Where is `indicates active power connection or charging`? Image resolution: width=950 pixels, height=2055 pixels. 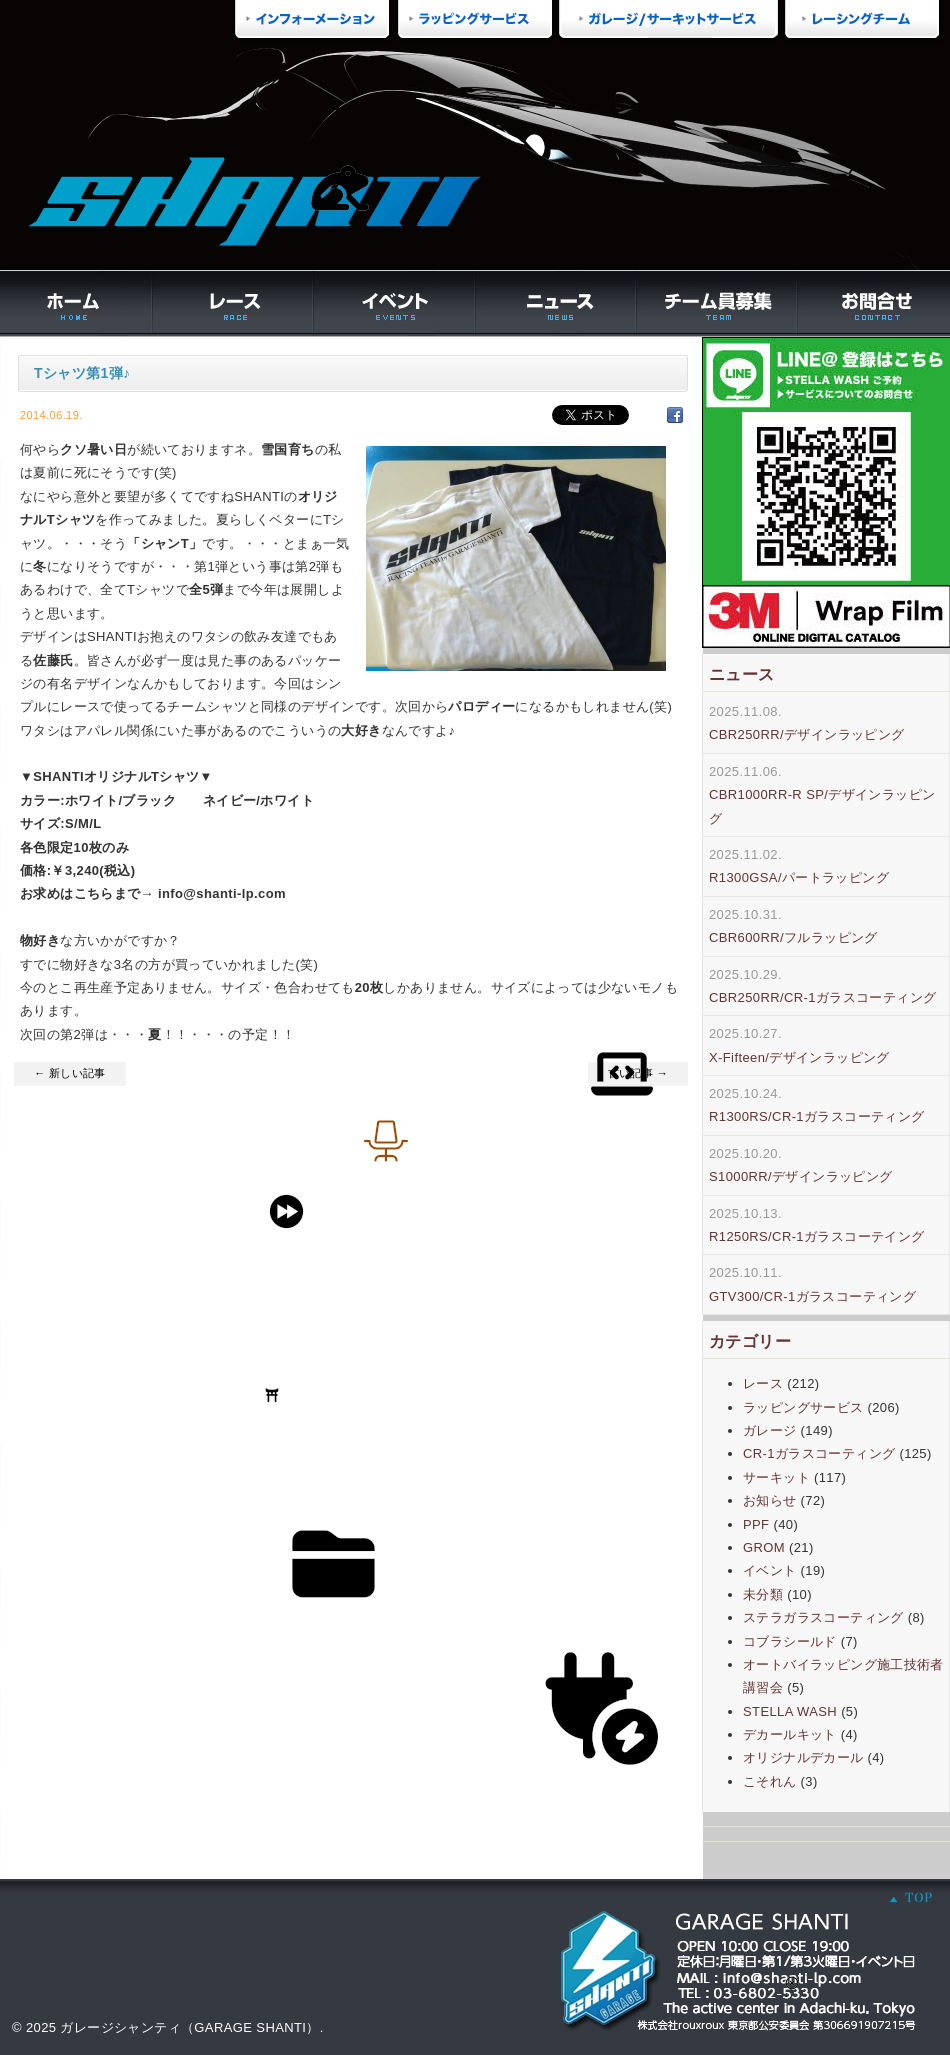
indicates active power connection or charging is located at coordinates (595, 1708).